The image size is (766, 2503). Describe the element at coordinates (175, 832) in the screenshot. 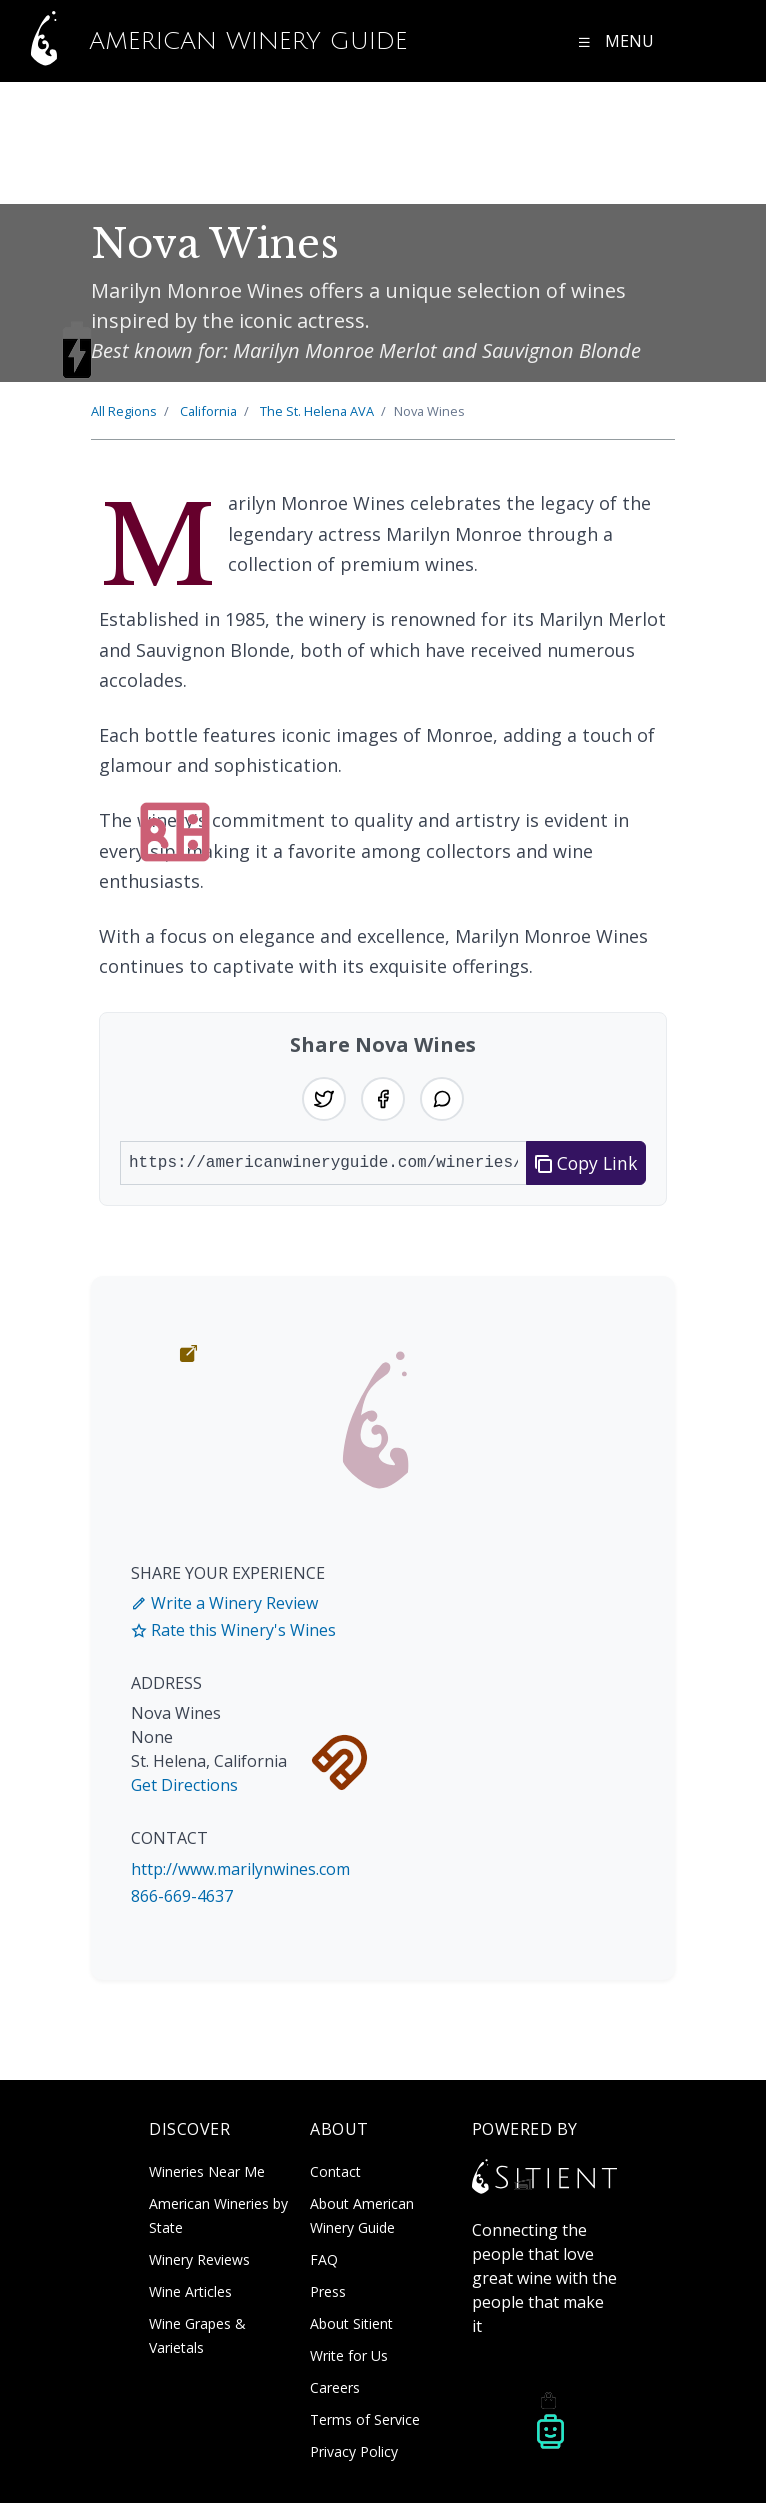

I see `start or join a video conference` at that location.